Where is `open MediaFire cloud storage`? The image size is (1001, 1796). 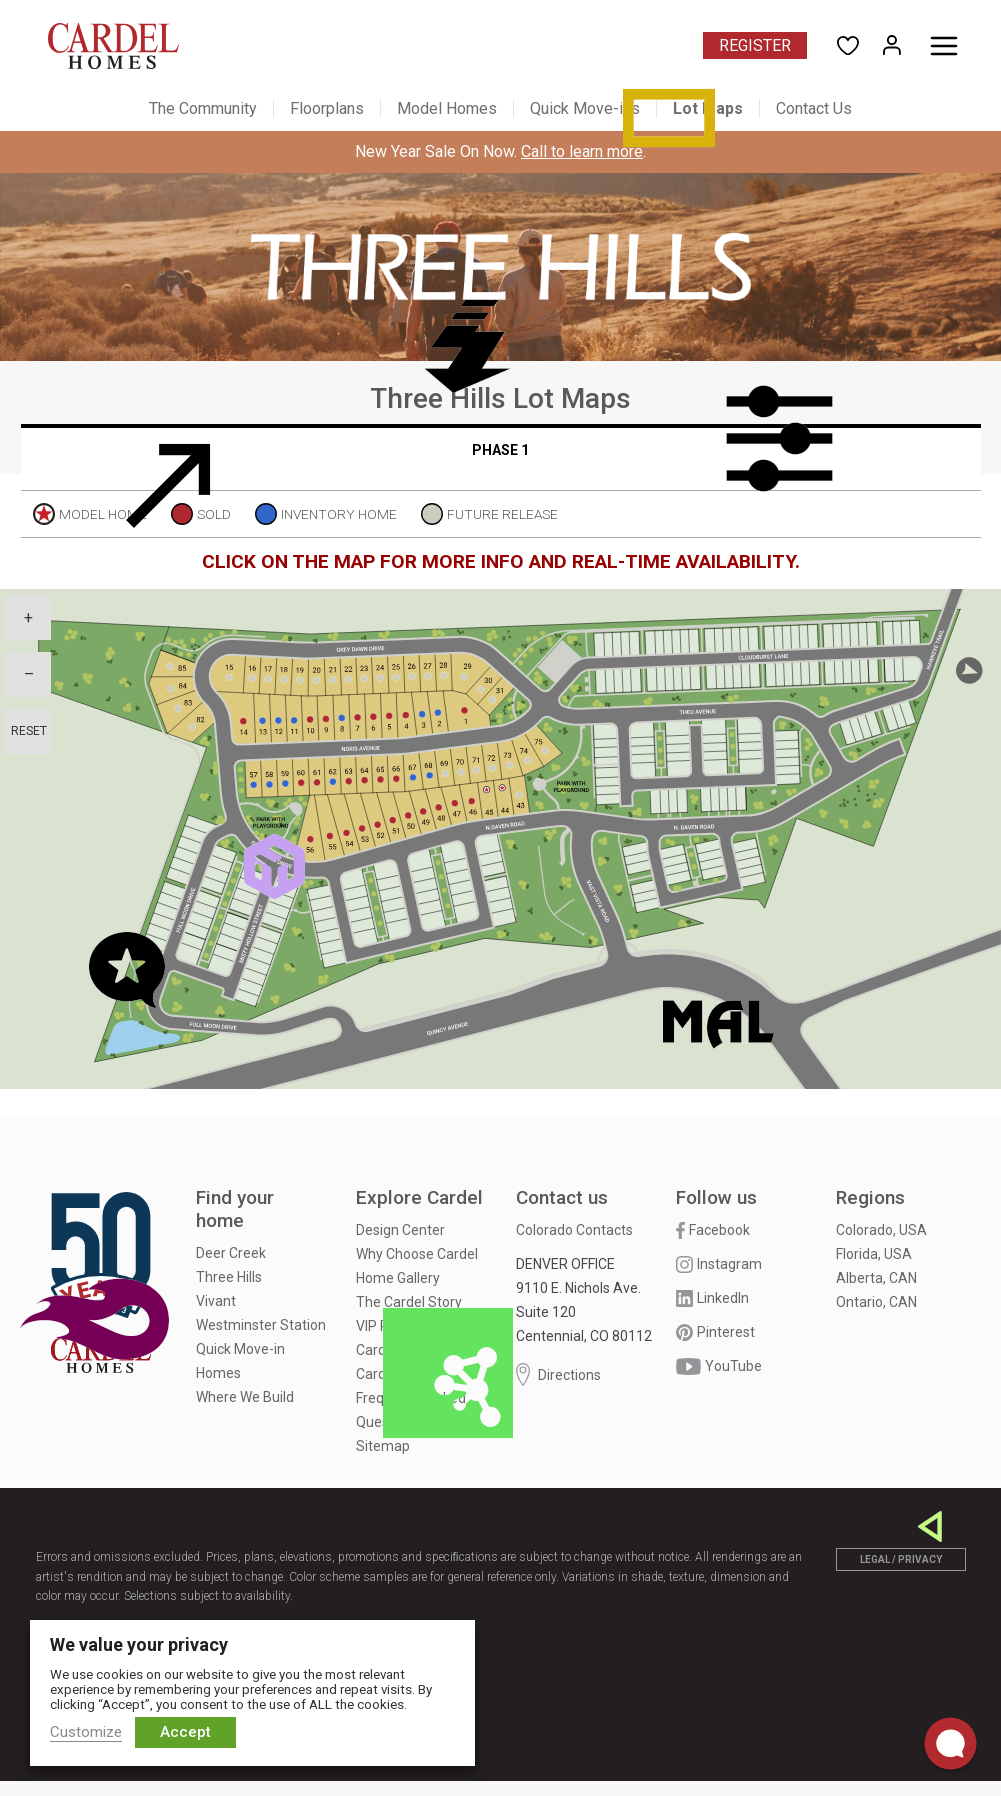
open MediaFire cloud storage is located at coordinates (94, 1319).